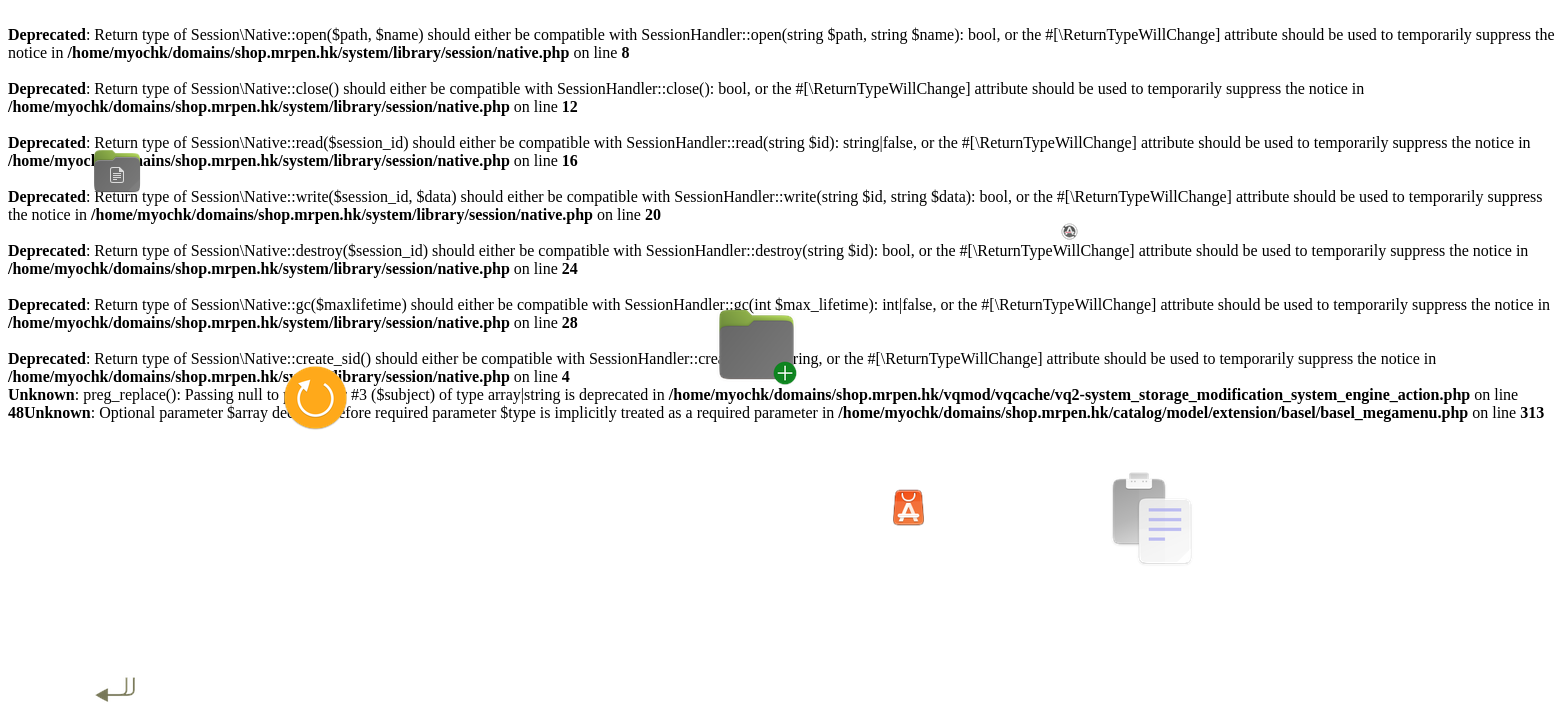 The image size is (1568, 720). Describe the element at coordinates (1069, 231) in the screenshot. I see `open the software updater application` at that location.